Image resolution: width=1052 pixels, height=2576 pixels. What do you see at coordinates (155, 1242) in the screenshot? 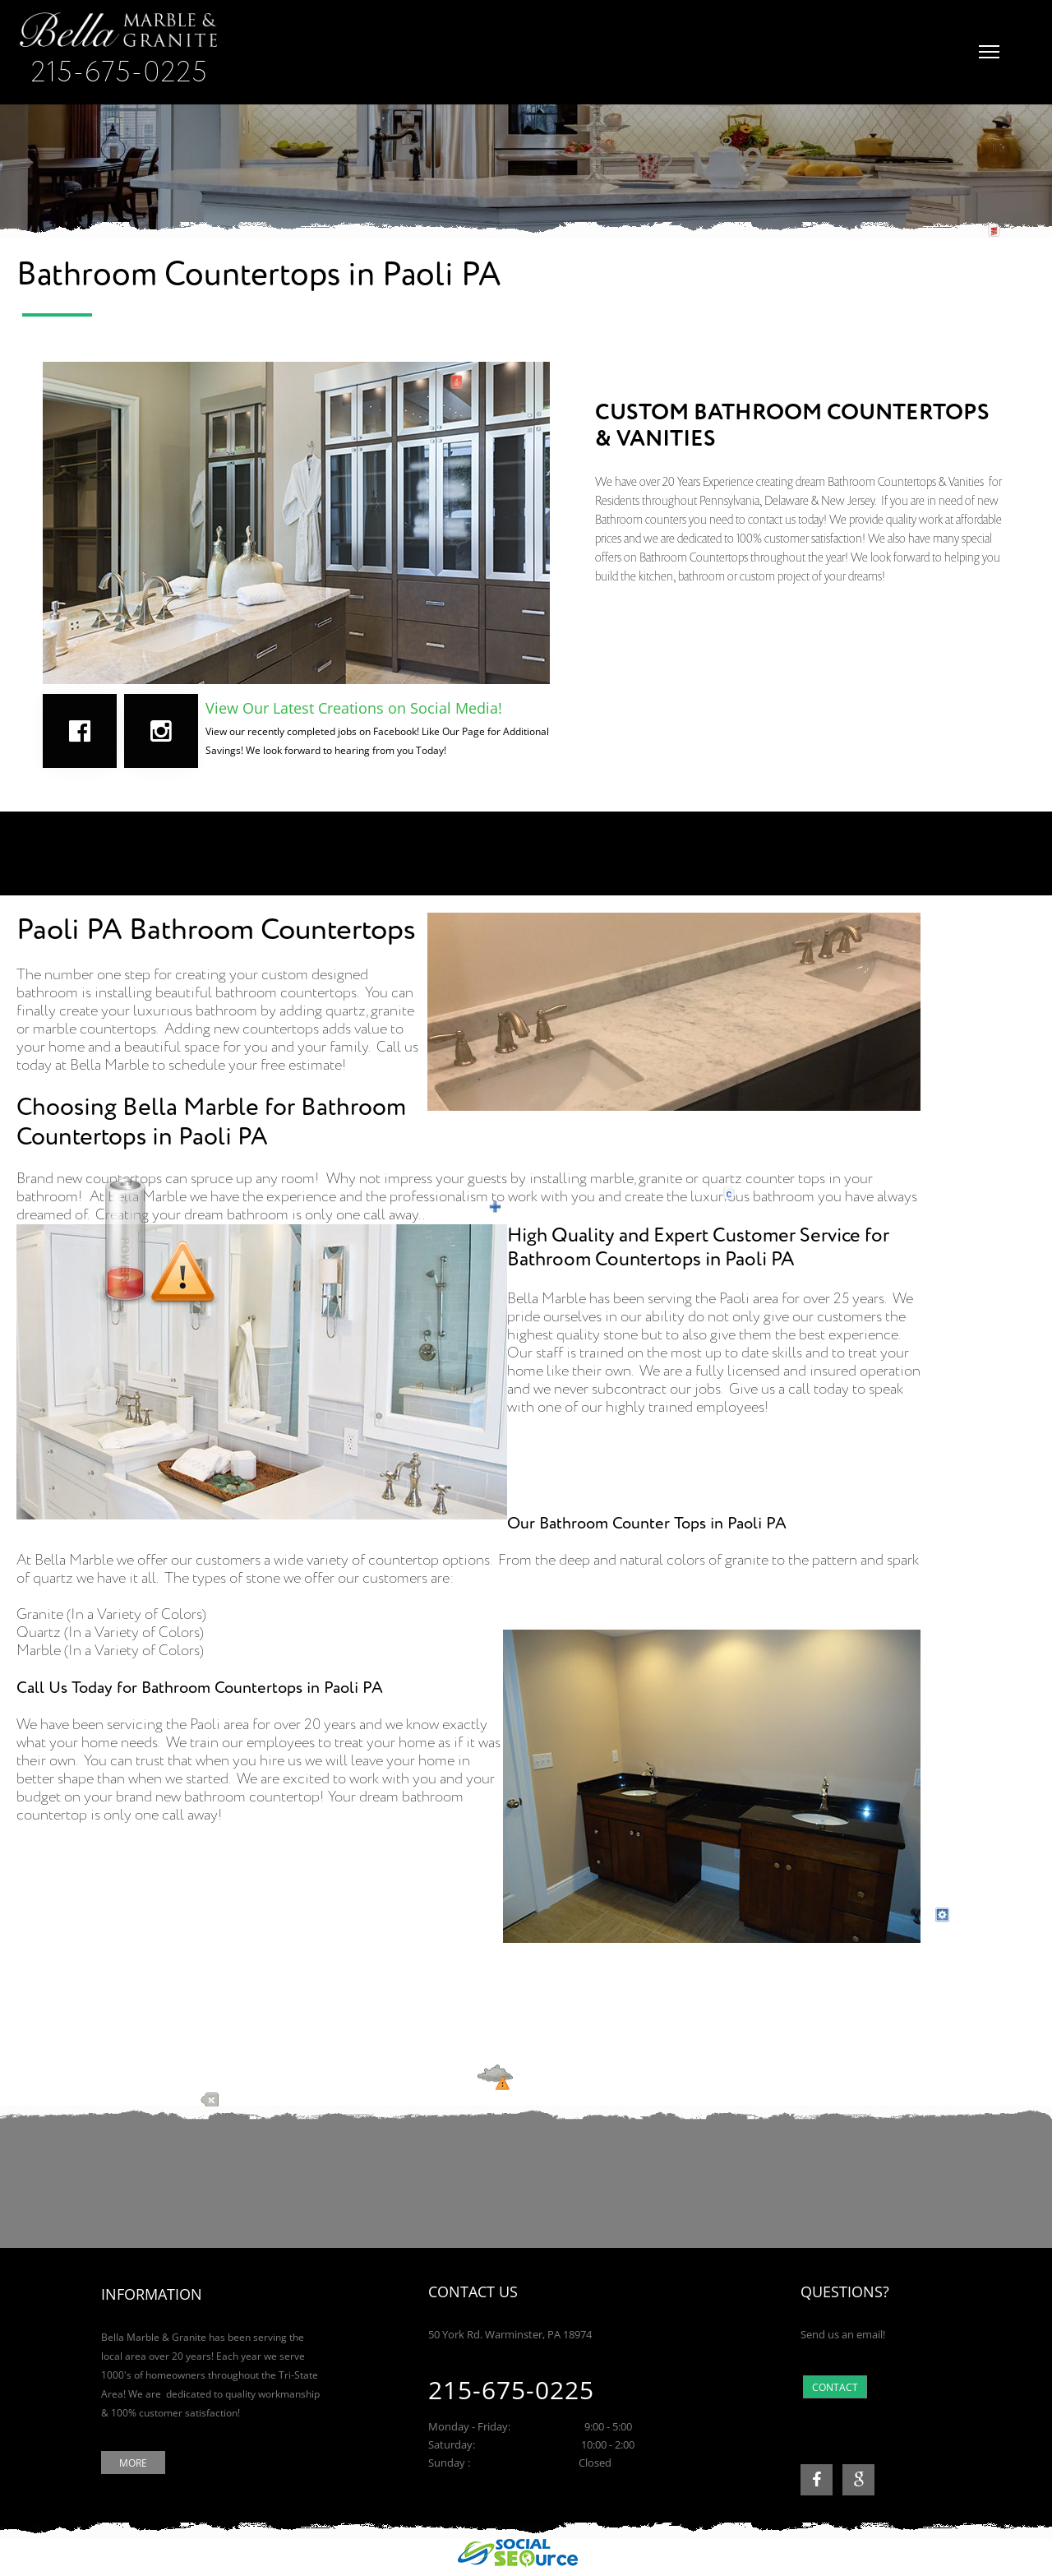
I see `indicates low battery warning` at bounding box center [155, 1242].